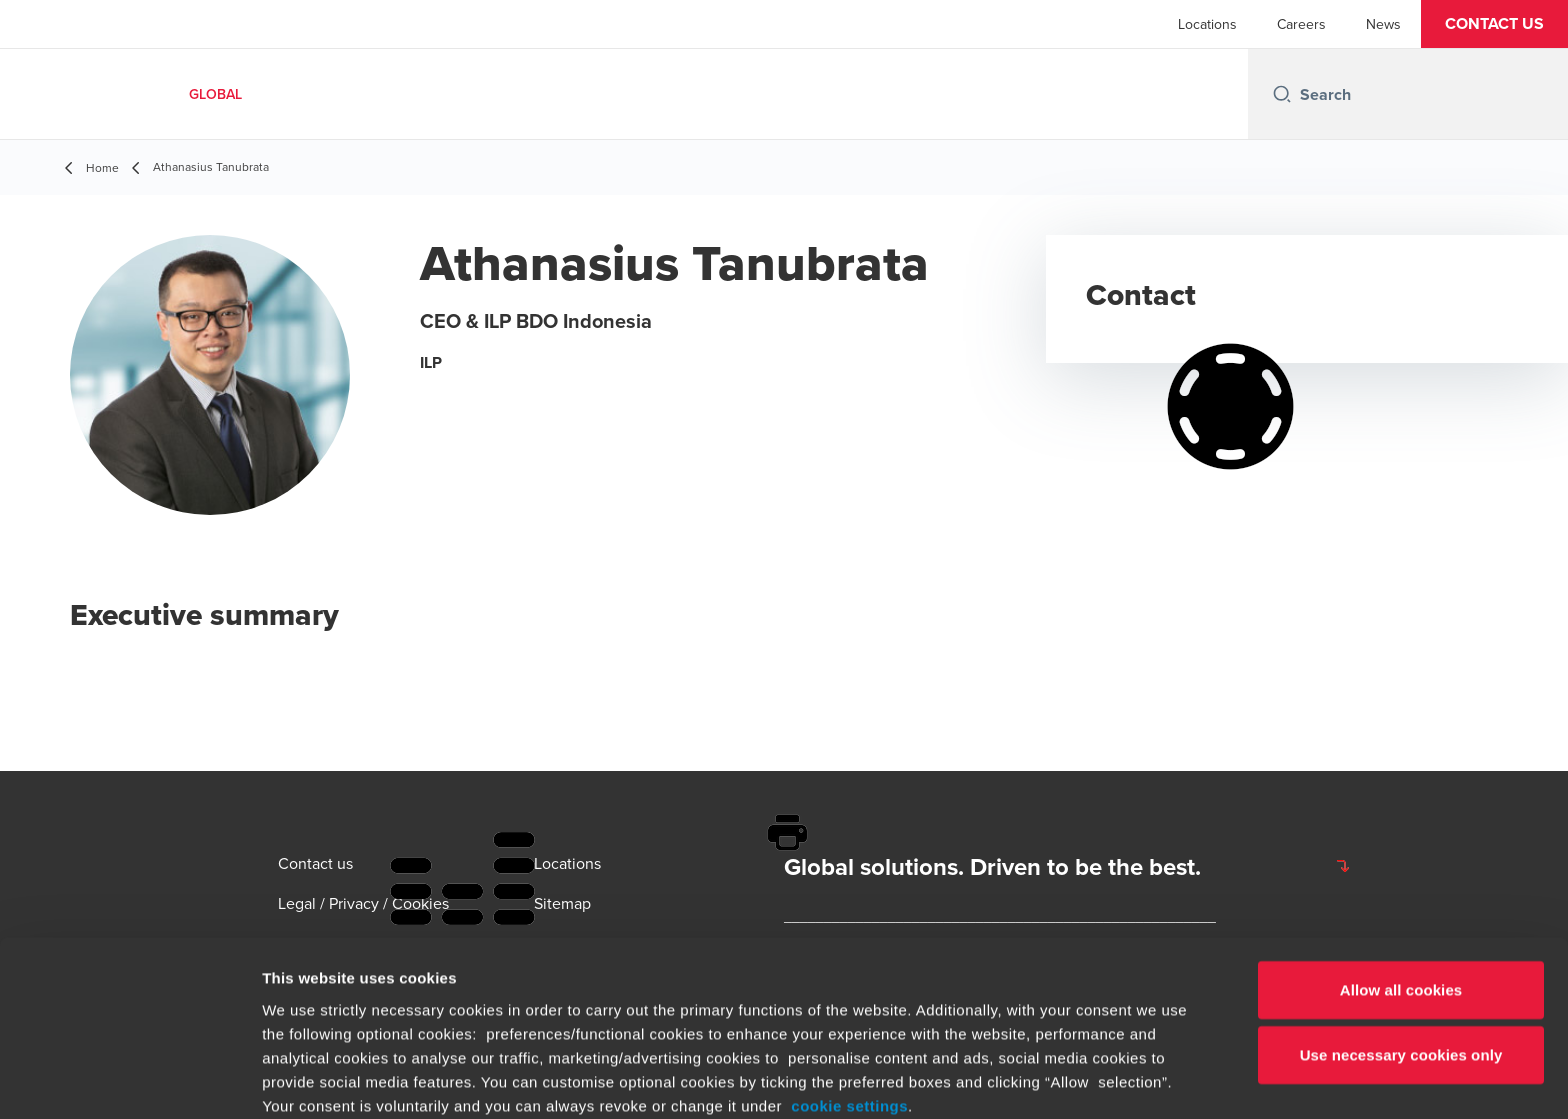  Describe the element at coordinates (1343, 866) in the screenshot. I see `navigate right then down` at that location.